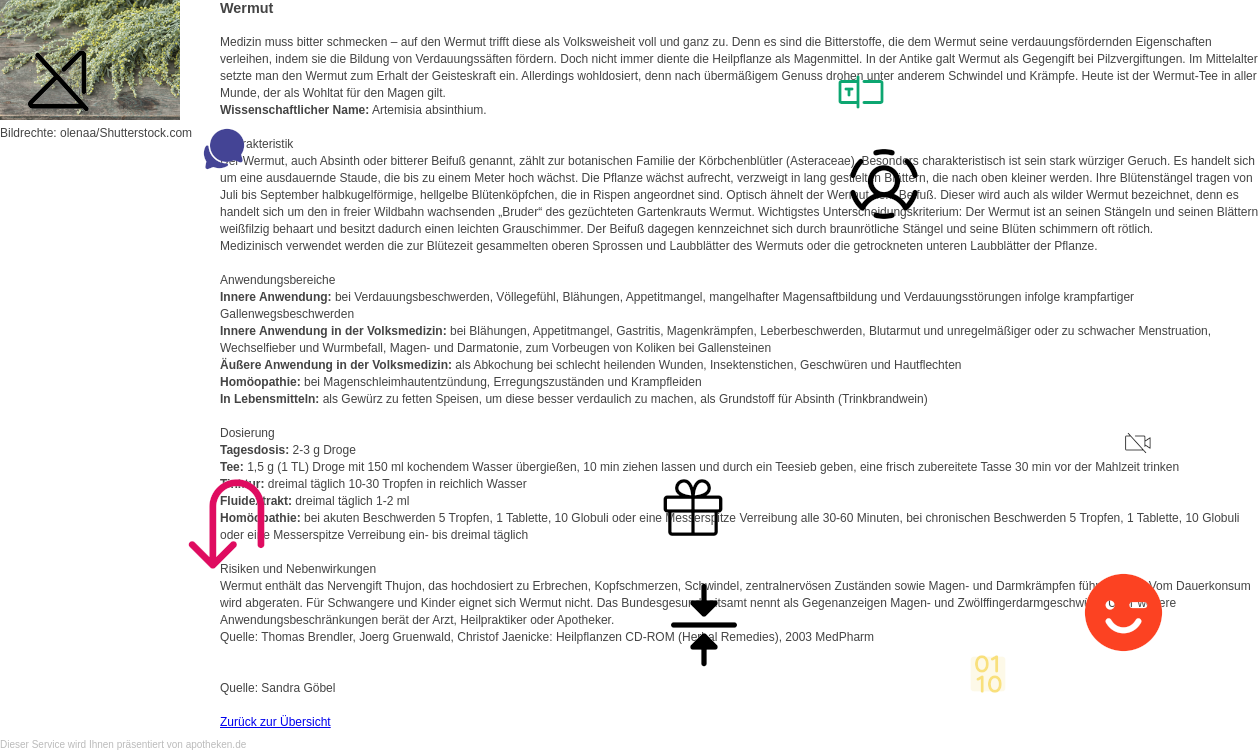 Image resolution: width=1259 pixels, height=753 pixels. I want to click on no cellular signal available, so click(62, 82).